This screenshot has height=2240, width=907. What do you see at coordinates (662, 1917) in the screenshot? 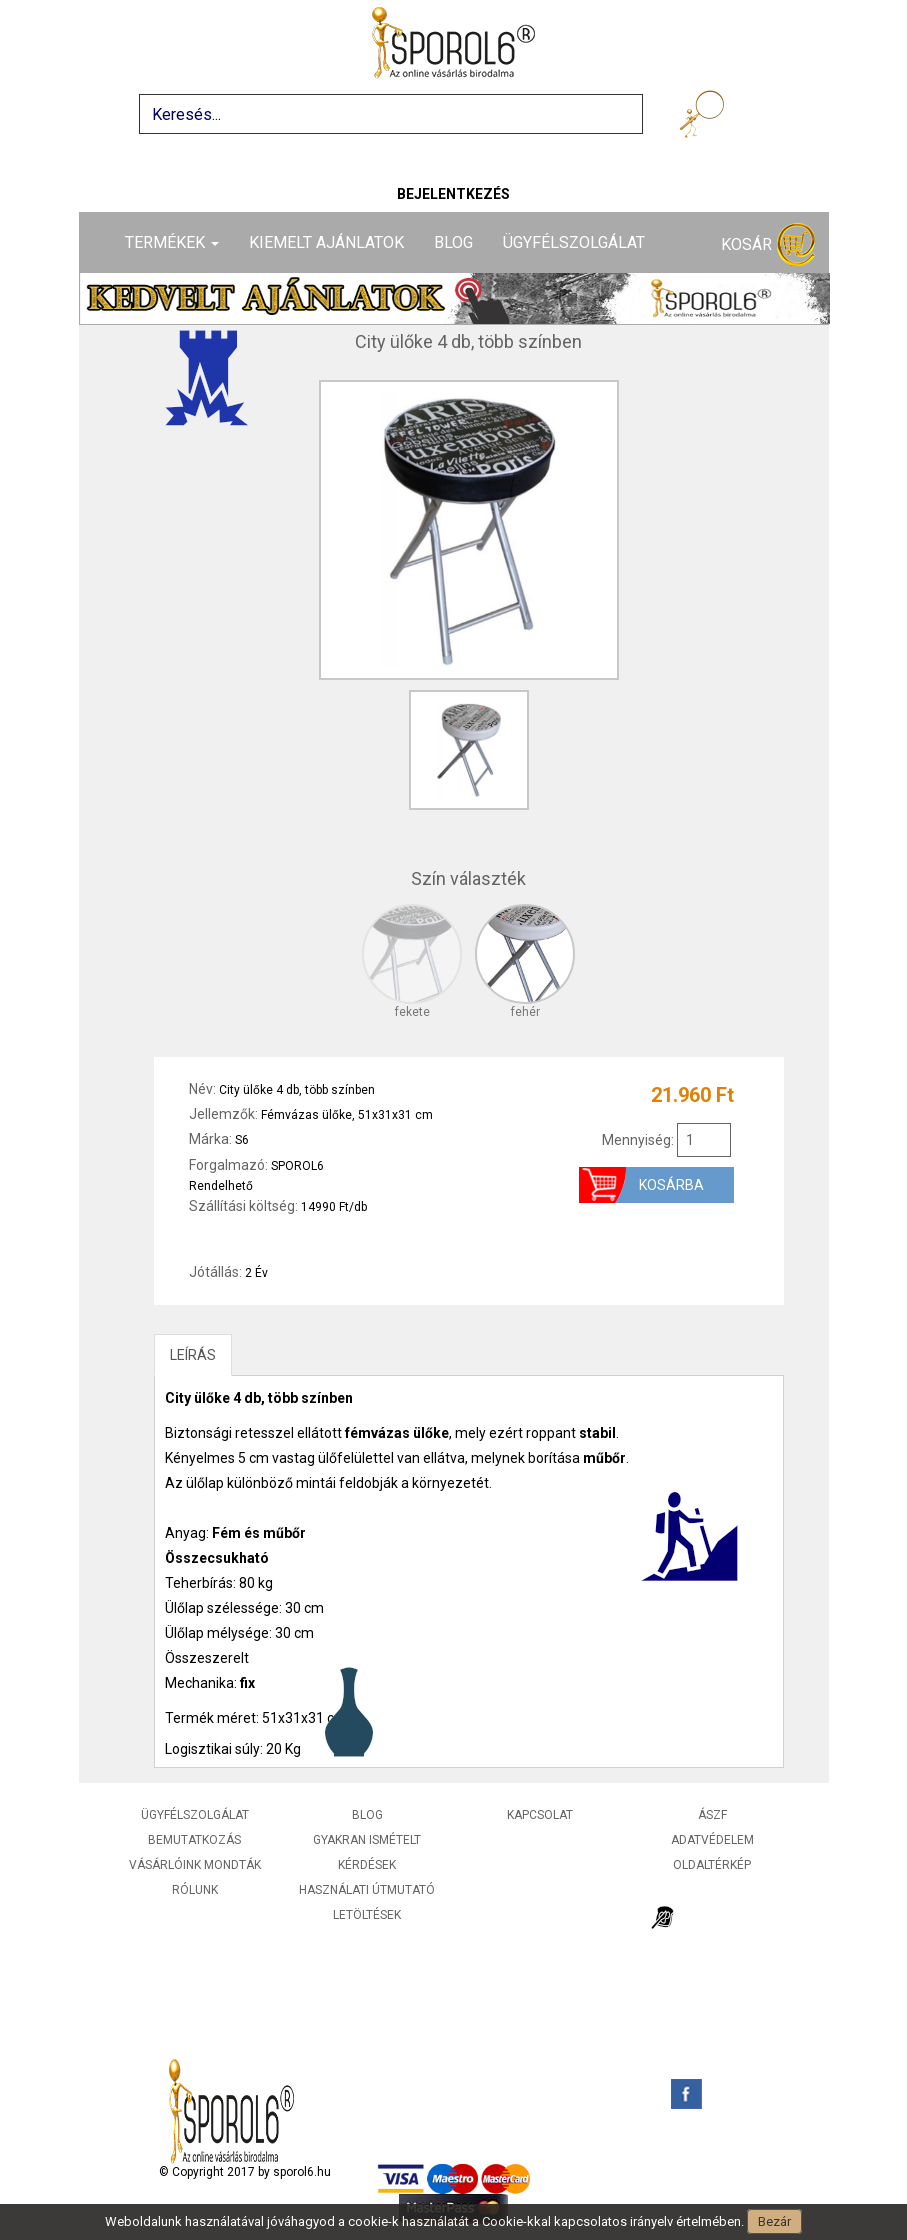
I see `breakfast or food-related game item` at bounding box center [662, 1917].